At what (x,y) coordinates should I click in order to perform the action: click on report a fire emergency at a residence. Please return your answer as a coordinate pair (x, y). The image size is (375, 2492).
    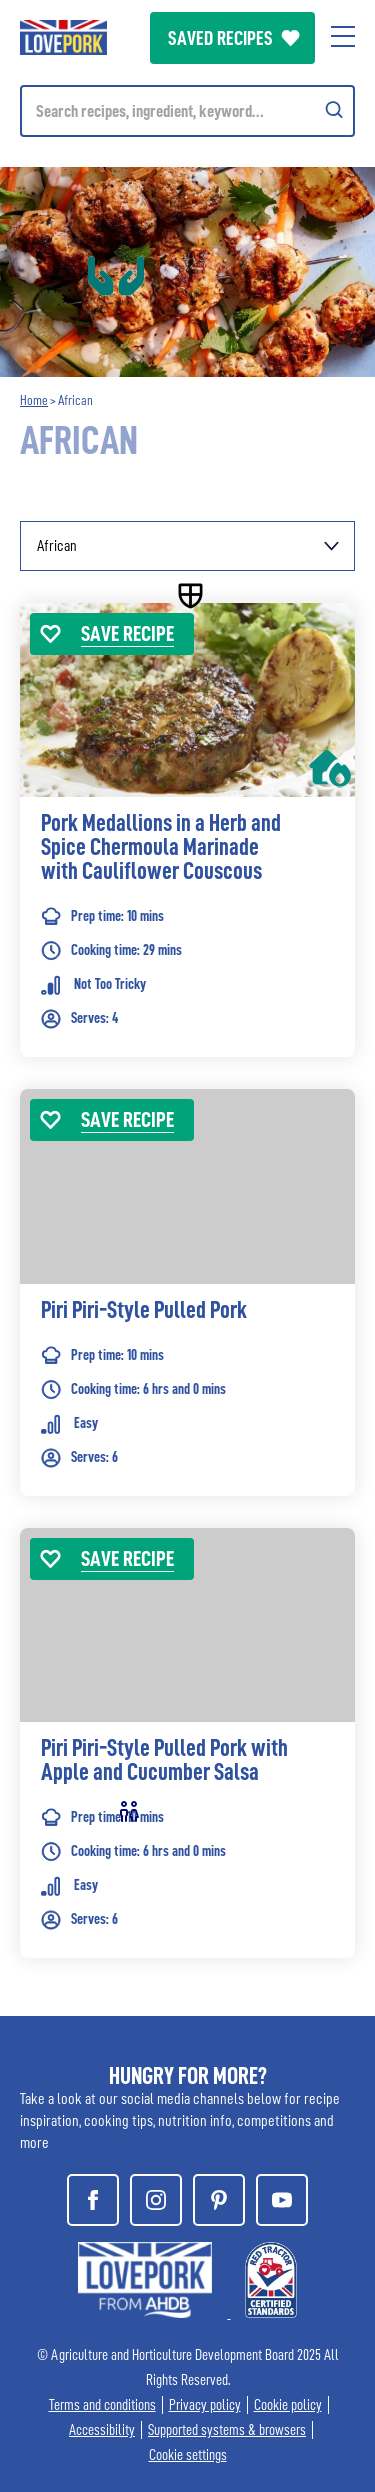
    Looking at the image, I should click on (329, 767).